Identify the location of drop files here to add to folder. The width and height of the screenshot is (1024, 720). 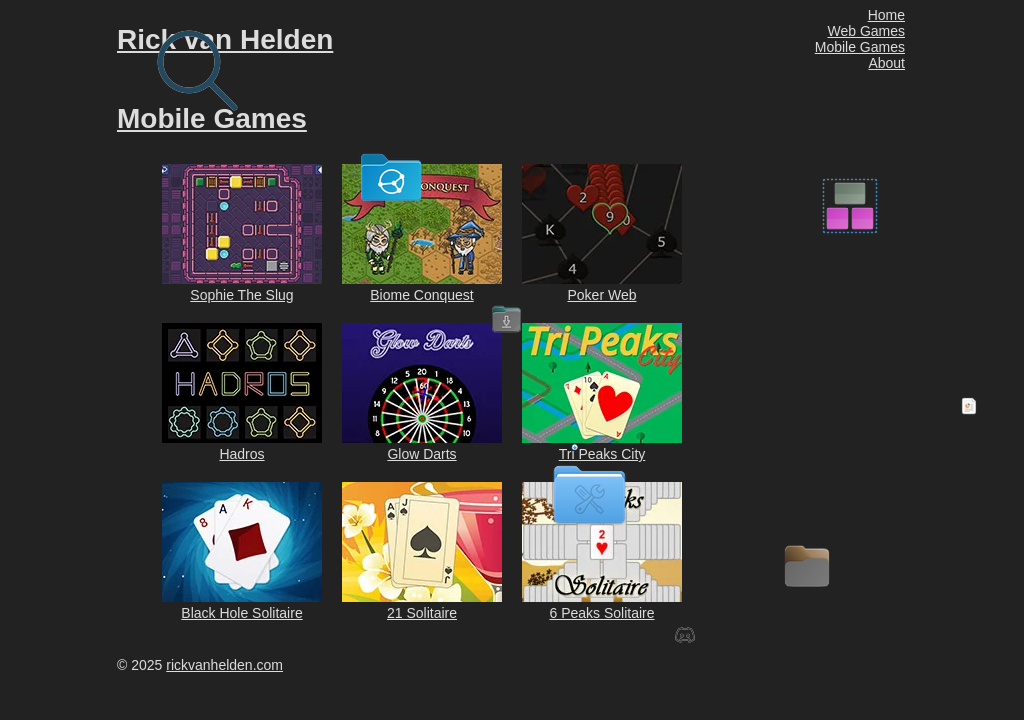
(564, 439).